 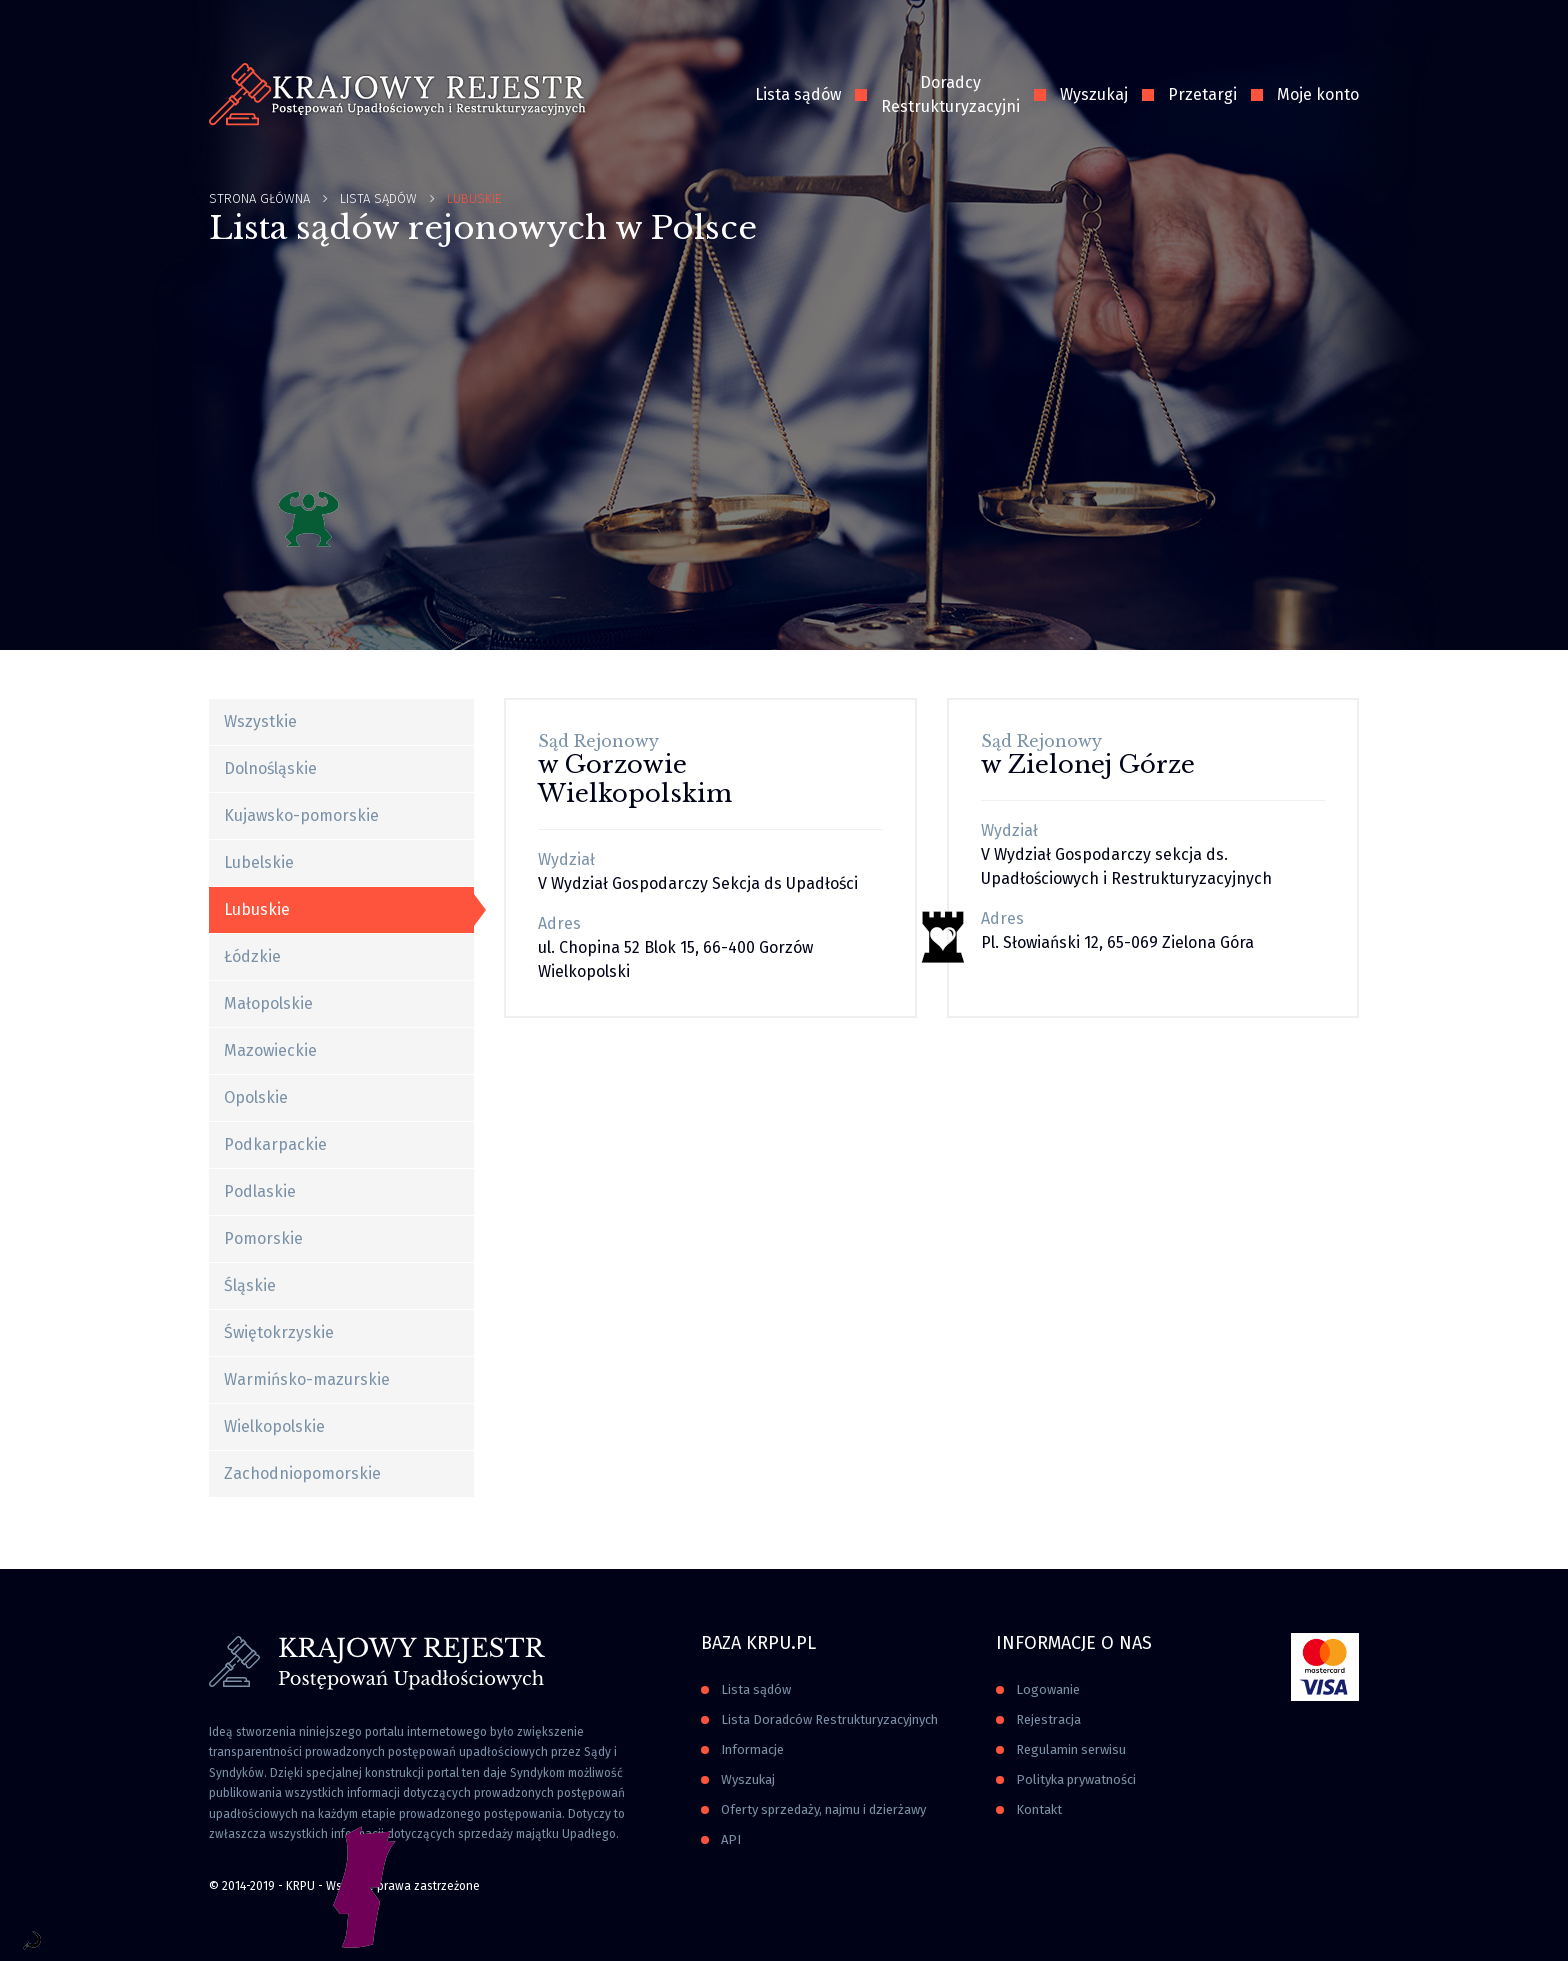 I want to click on indicates strength or power attribute in a game, so click(x=309, y=518).